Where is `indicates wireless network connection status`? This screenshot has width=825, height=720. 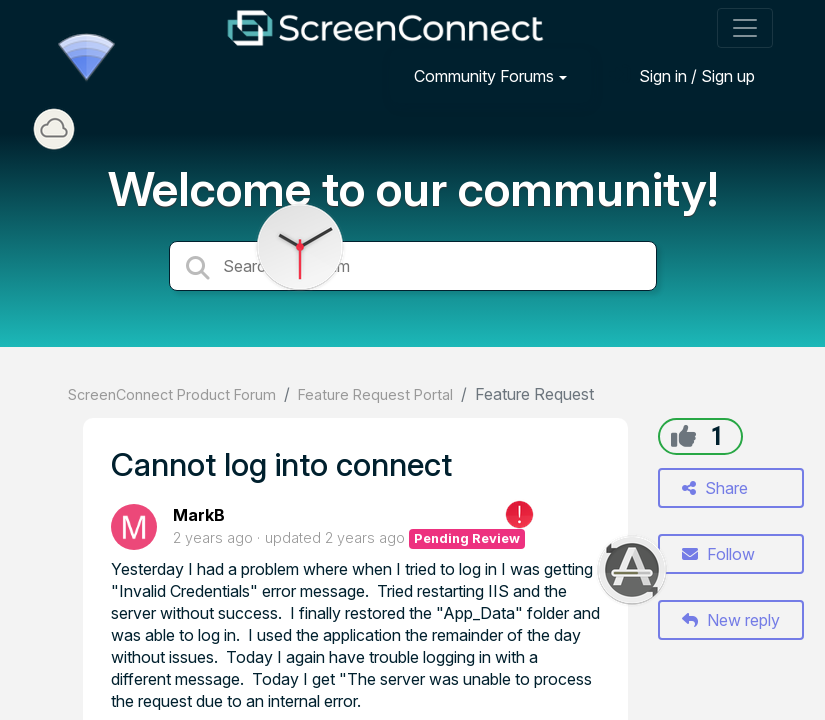
indicates wireless network connection status is located at coordinates (86, 56).